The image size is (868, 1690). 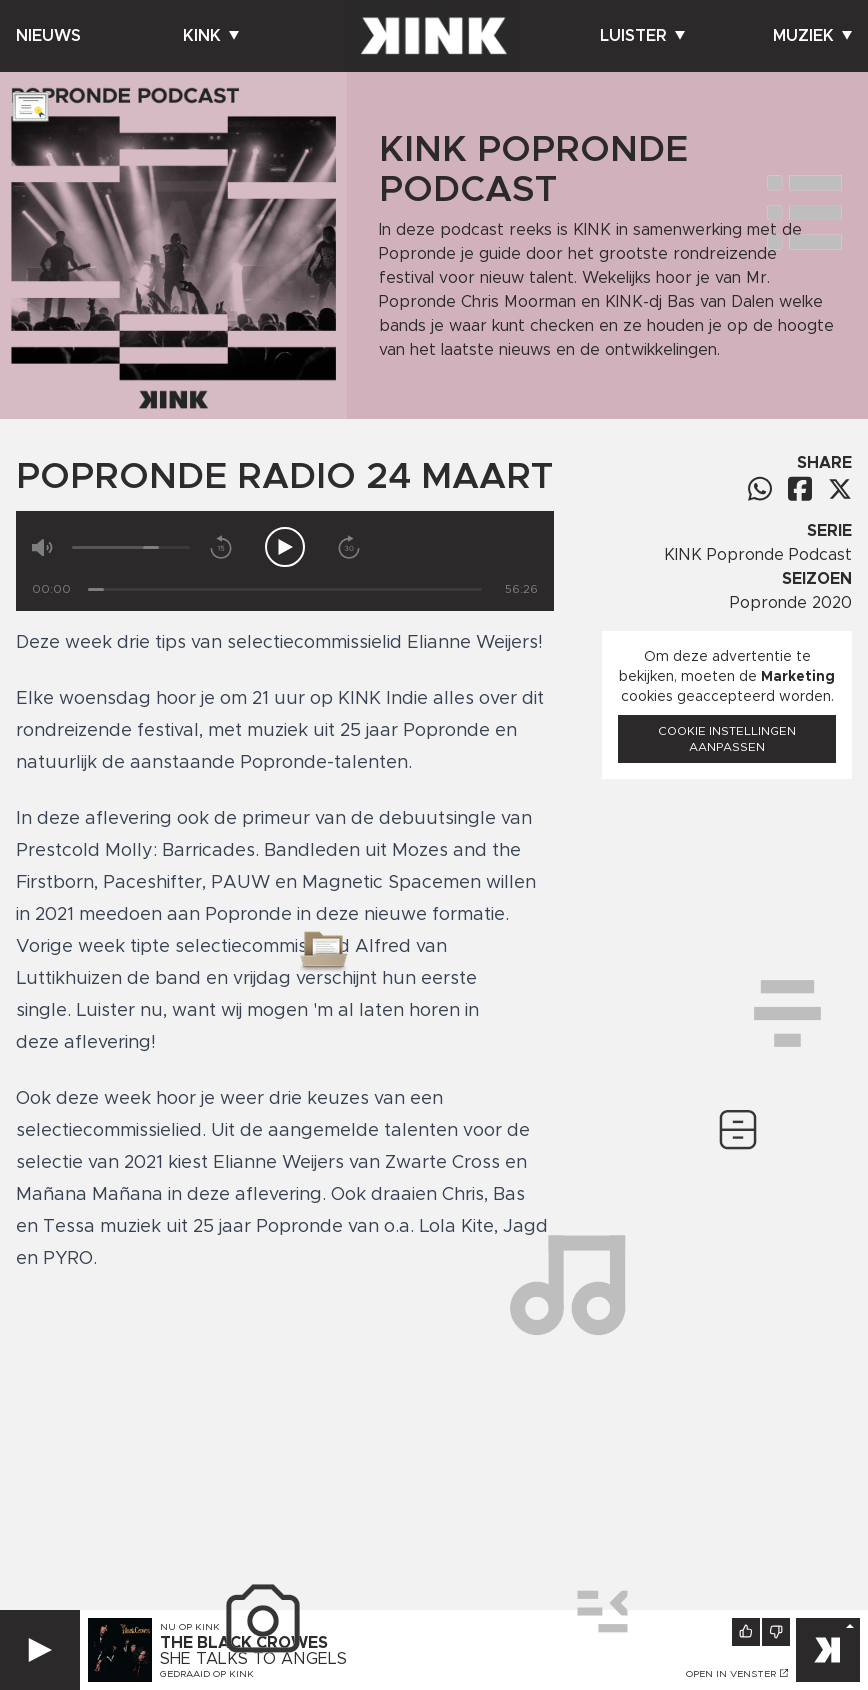 What do you see at coordinates (30, 107) in the screenshot?
I see `indicates a certificate or credential file` at bounding box center [30, 107].